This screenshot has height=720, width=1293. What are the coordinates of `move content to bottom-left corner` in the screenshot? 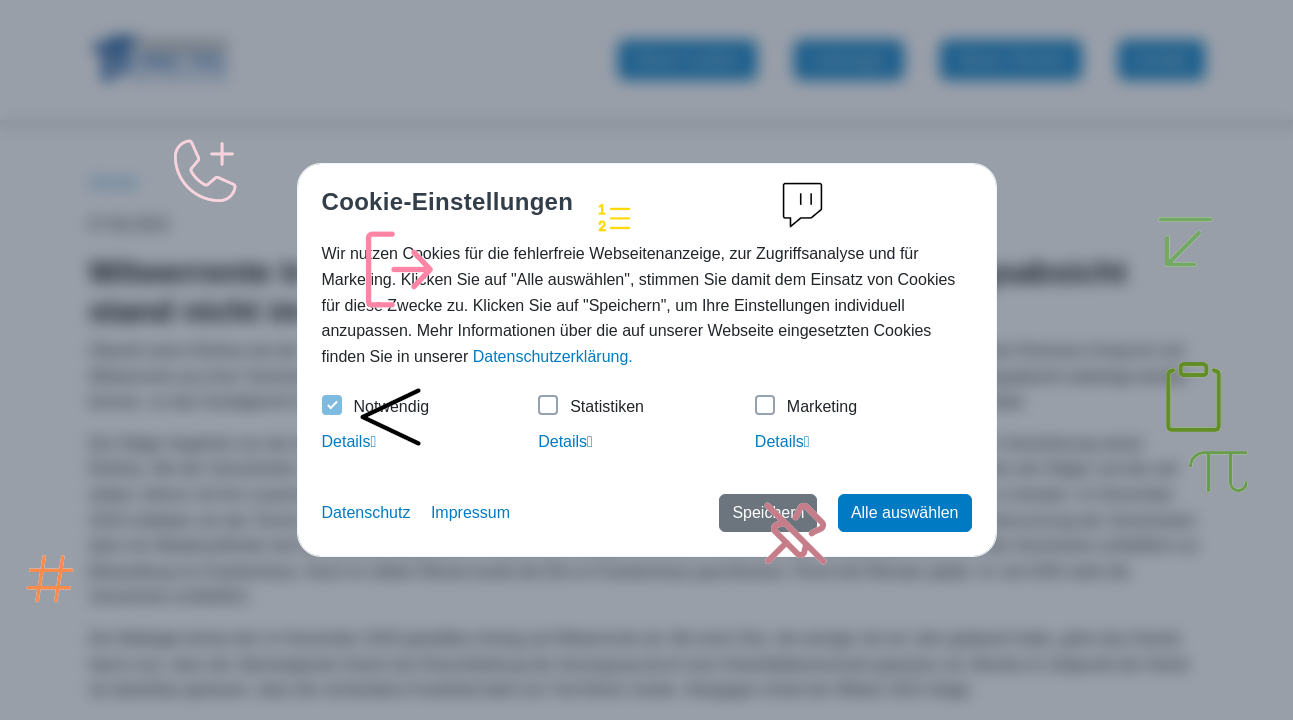 It's located at (1183, 242).